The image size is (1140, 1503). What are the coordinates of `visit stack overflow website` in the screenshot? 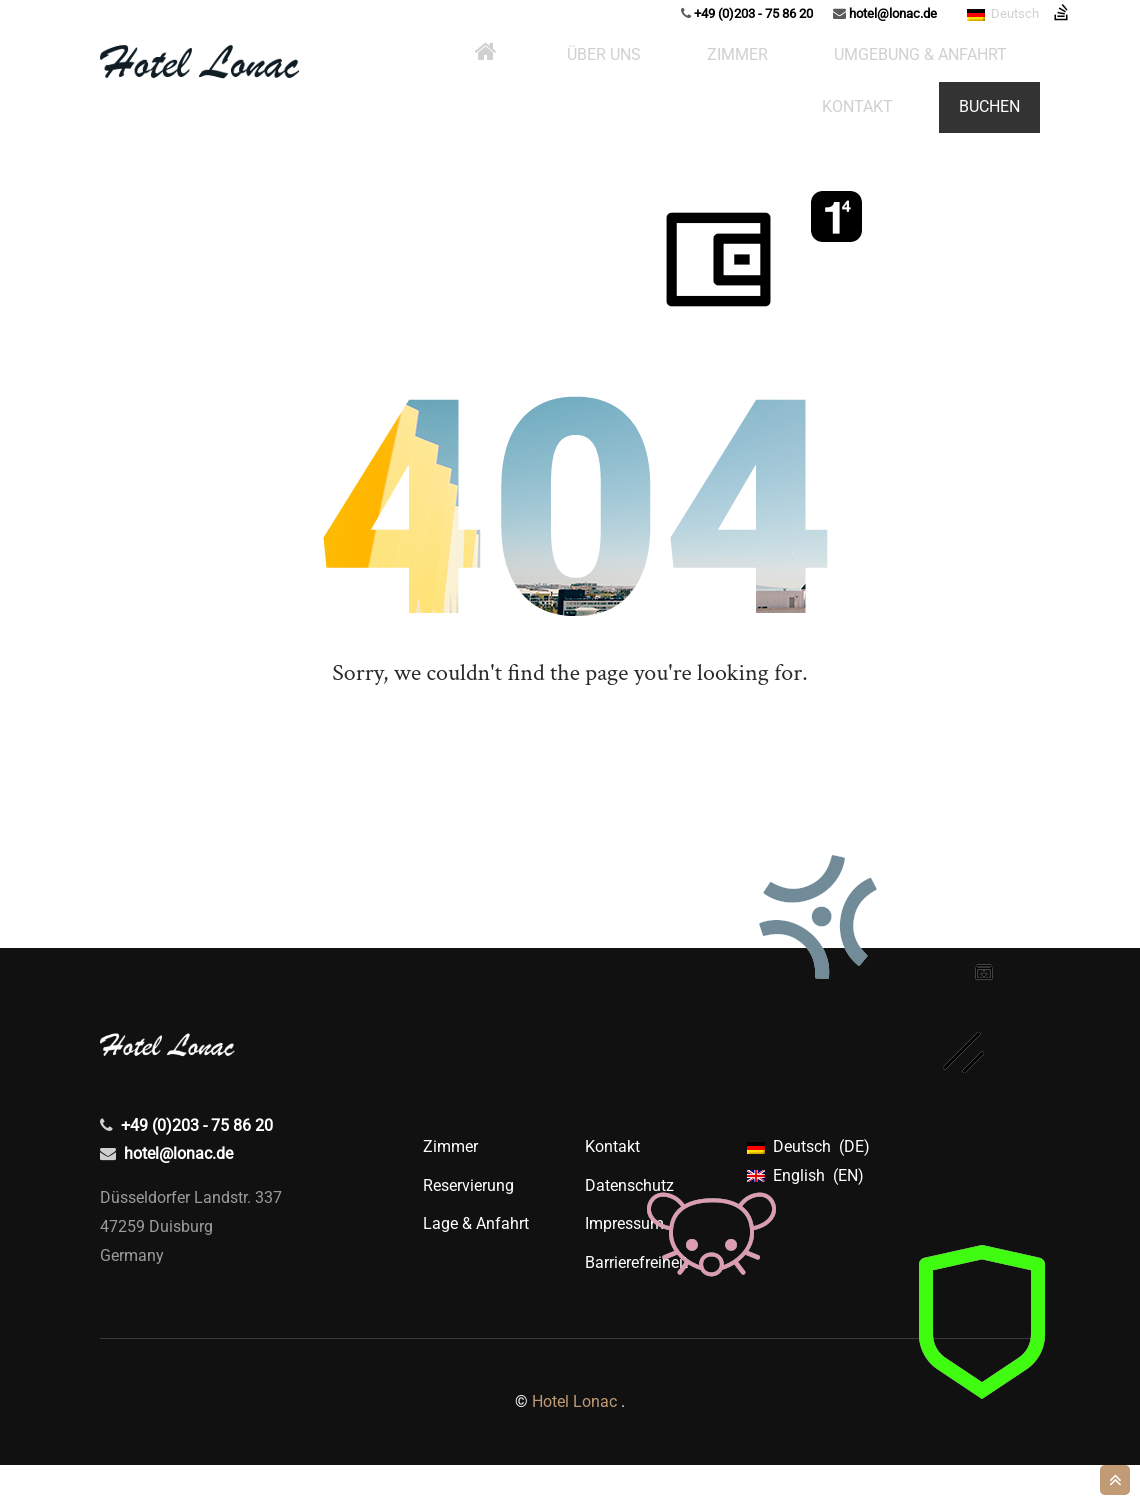 It's located at (1061, 12).